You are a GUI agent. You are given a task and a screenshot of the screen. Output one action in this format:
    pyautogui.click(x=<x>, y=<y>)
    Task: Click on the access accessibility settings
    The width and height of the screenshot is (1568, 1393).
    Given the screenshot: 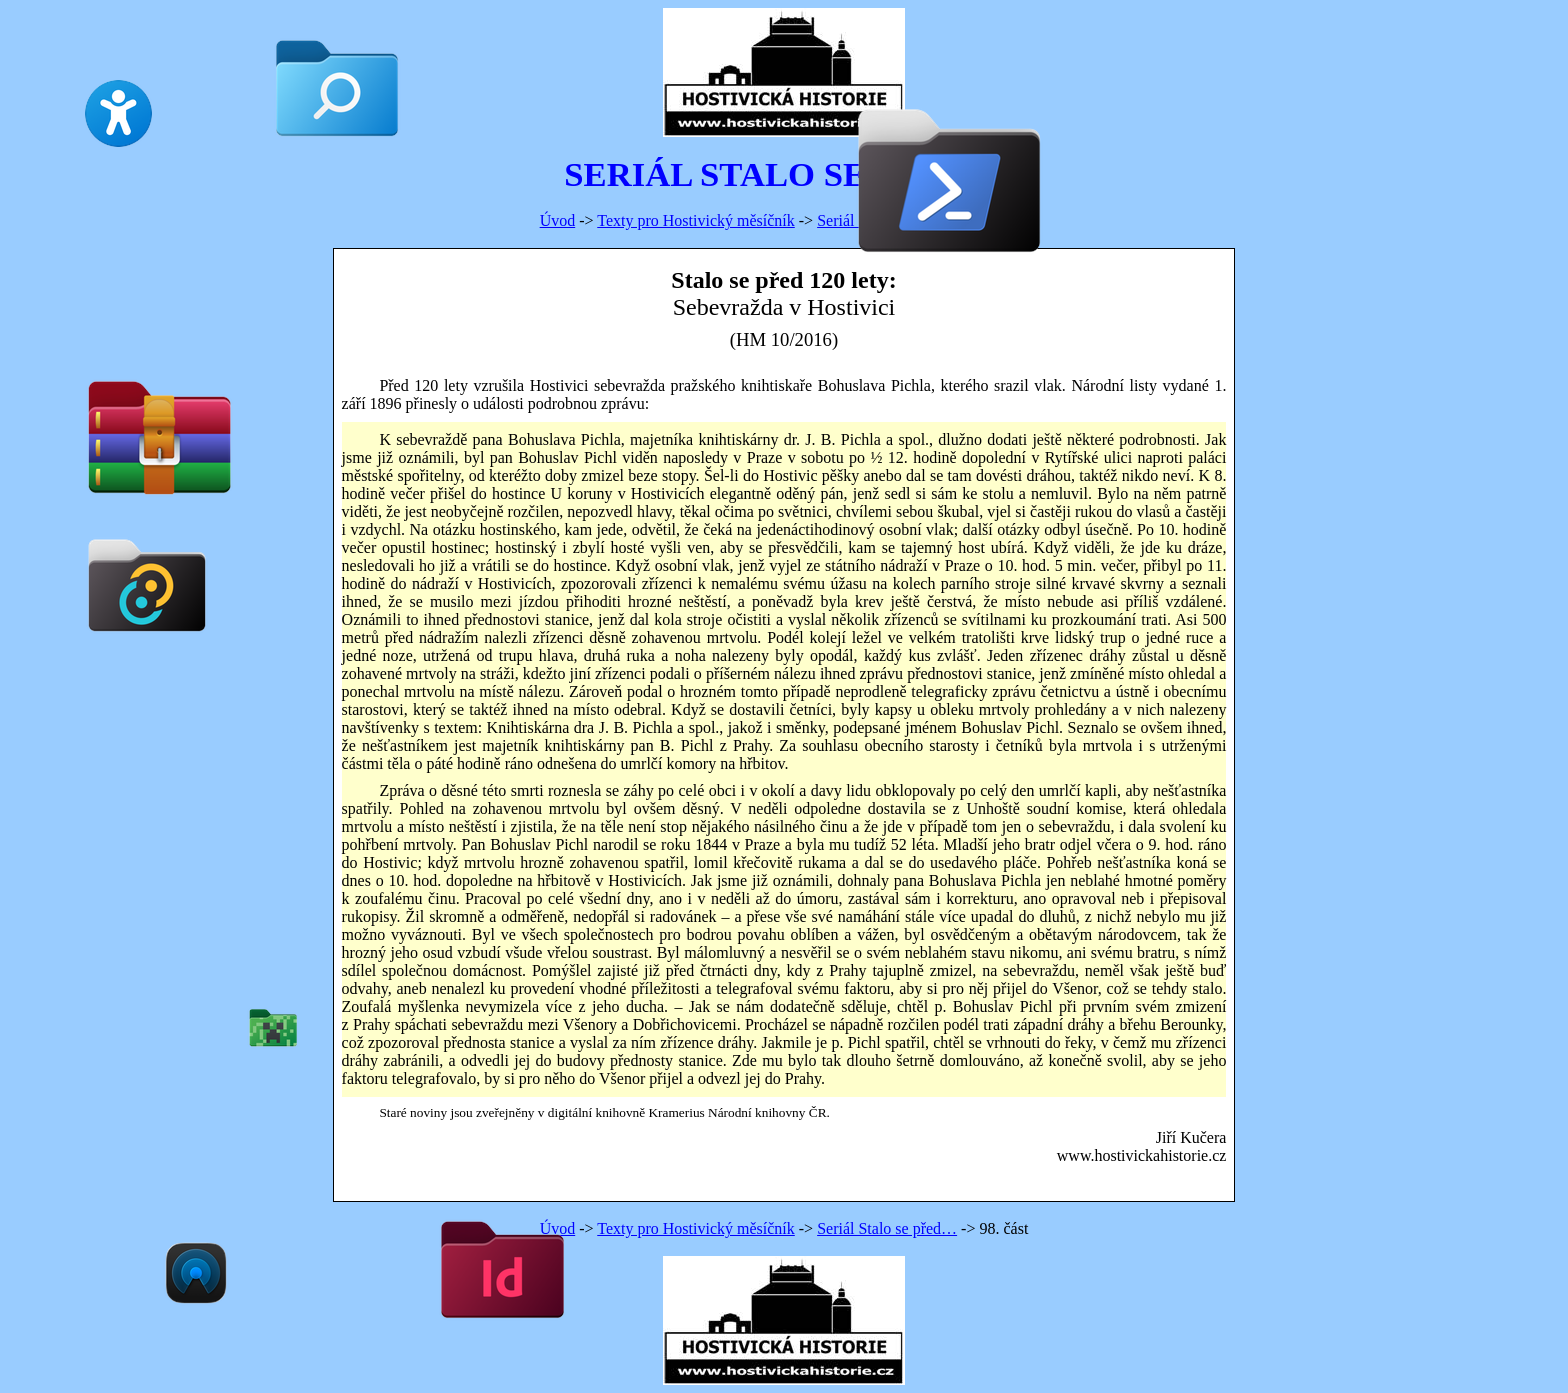 What is the action you would take?
    pyautogui.click(x=118, y=113)
    